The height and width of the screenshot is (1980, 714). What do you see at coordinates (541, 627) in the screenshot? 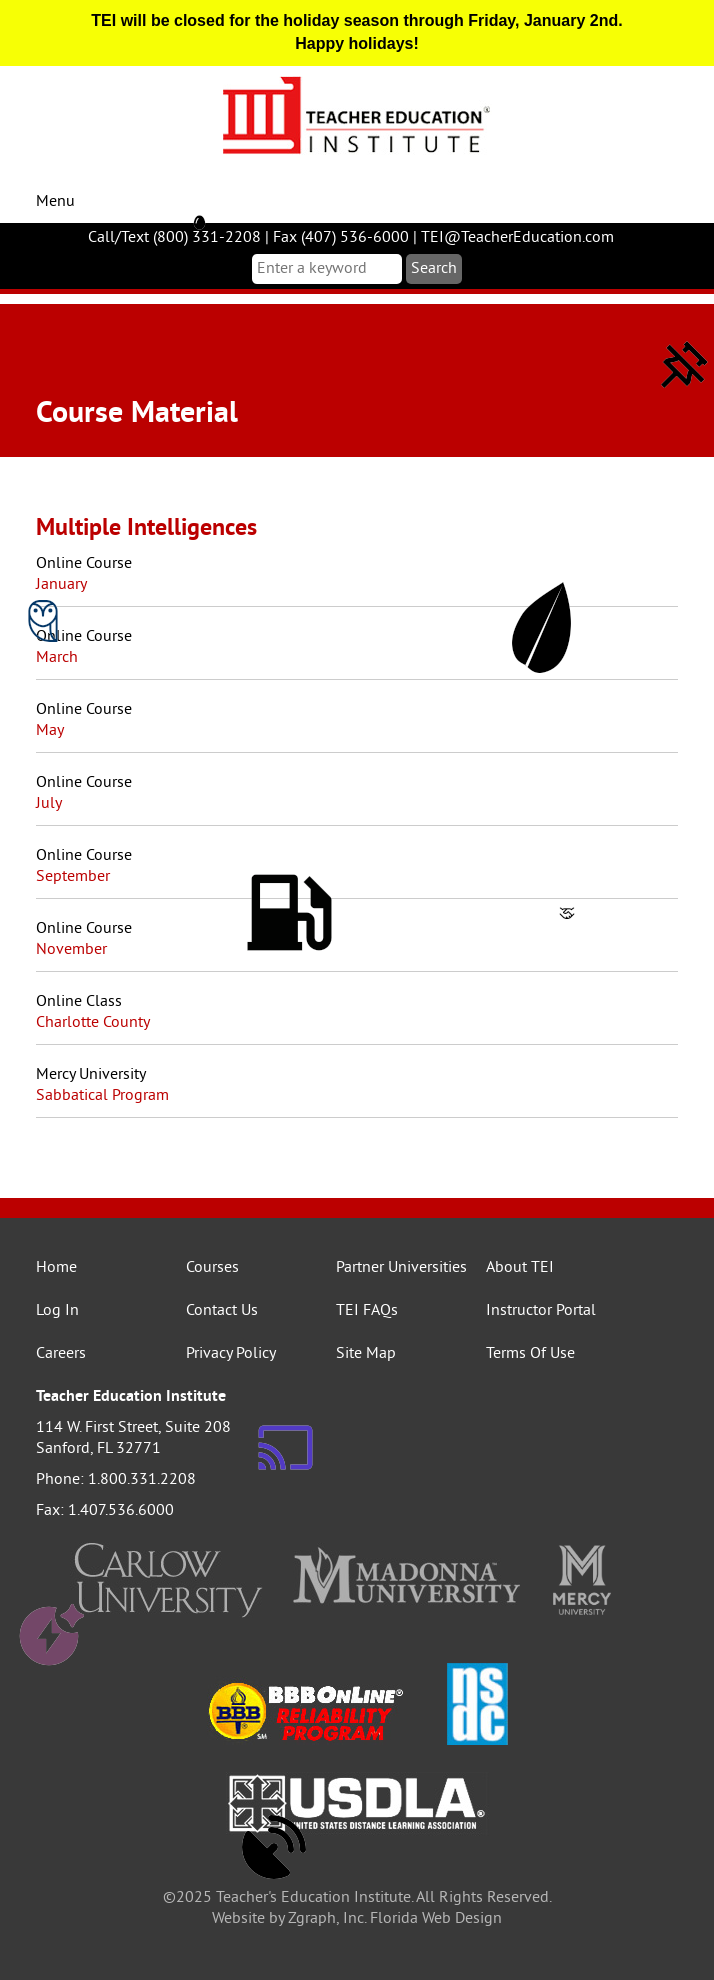
I see `Leaflet mapping library logo` at bounding box center [541, 627].